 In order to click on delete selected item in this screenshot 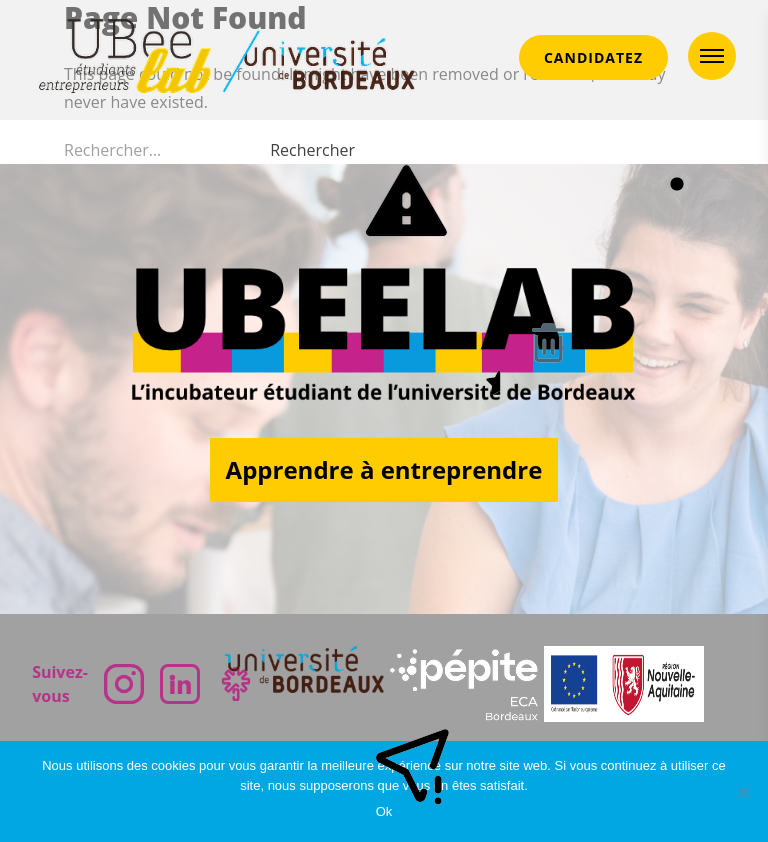, I will do `click(548, 343)`.